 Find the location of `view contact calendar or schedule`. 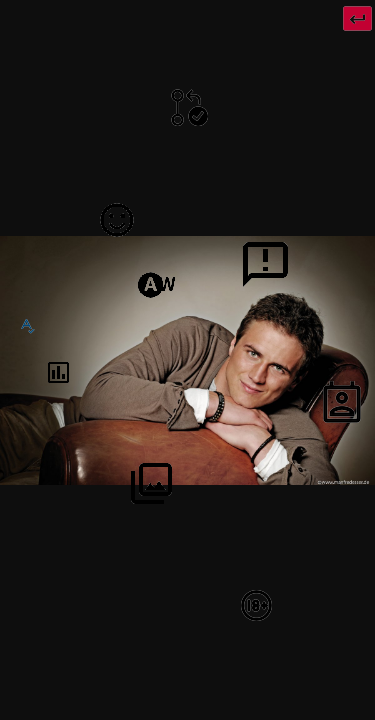

view contact calendar or schedule is located at coordinates (342, 404).